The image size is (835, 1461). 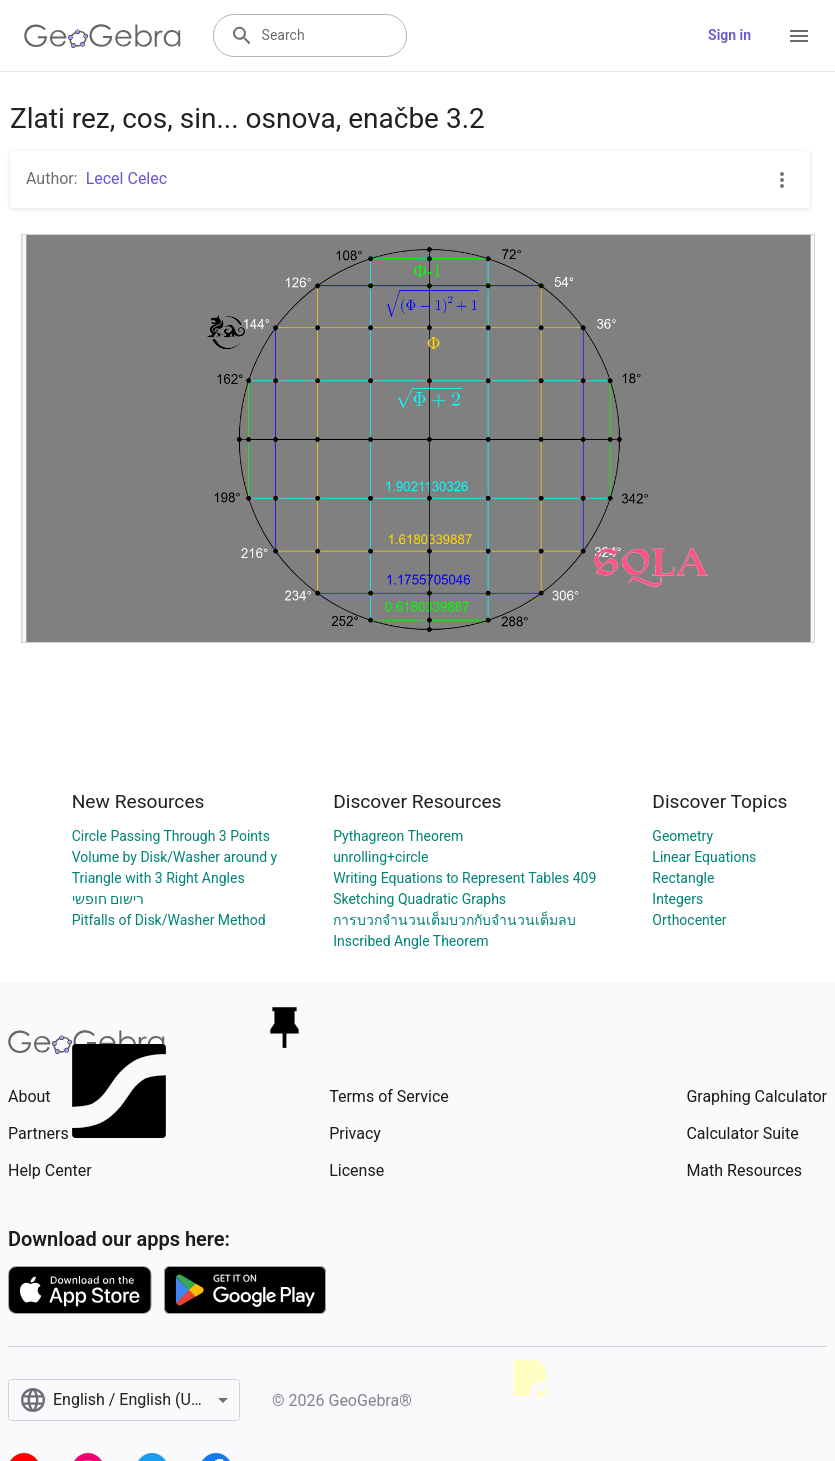 I want to click on file successfully uploaded or verified, so click(x=530, y=1378).